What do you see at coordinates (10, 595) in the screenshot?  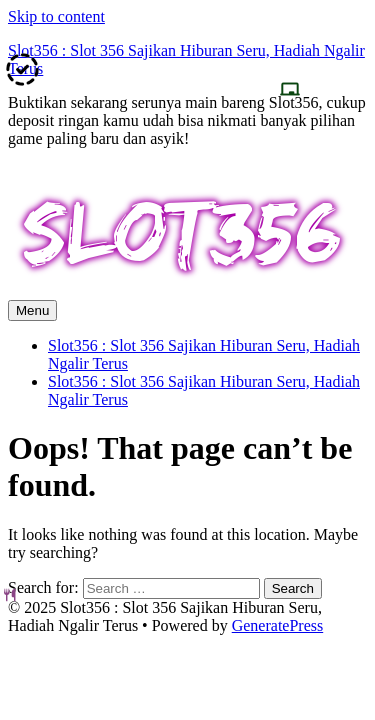 I see `access food and dining options` at bounding box center [10, 595].